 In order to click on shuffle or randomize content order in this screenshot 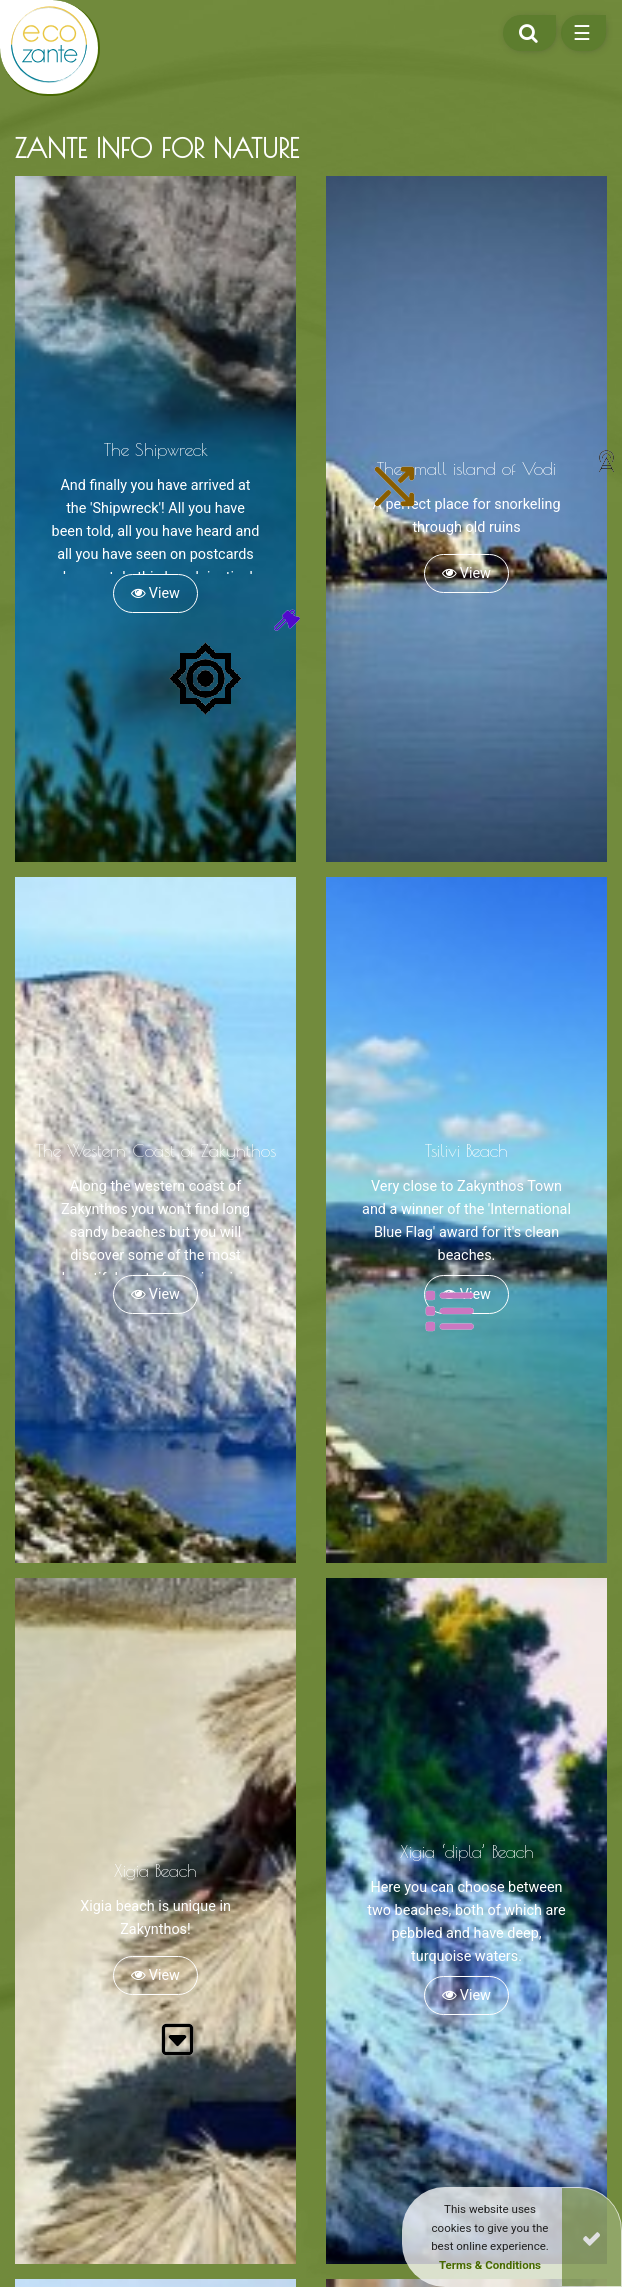, I will do `click(394, 486)`.